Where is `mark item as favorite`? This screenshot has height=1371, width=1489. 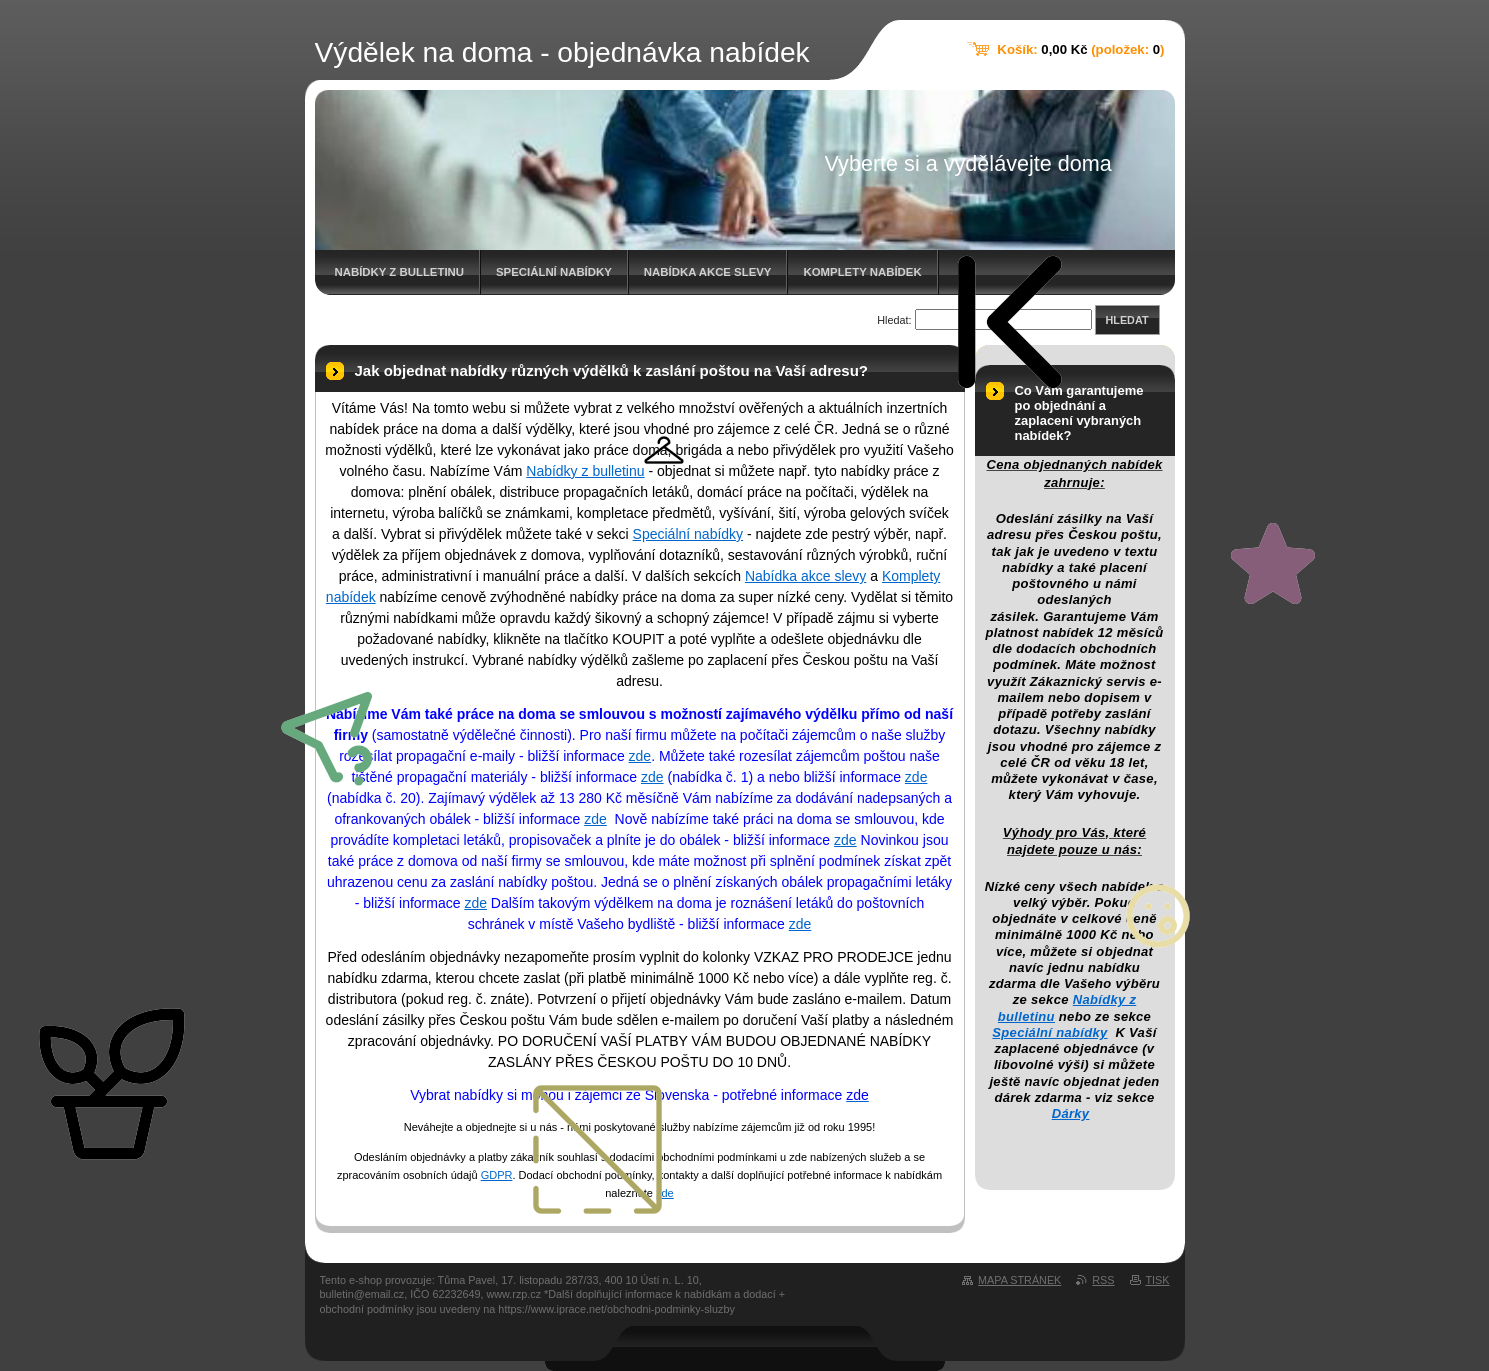
mark item as favorite is located at coordinates (1273, 565).